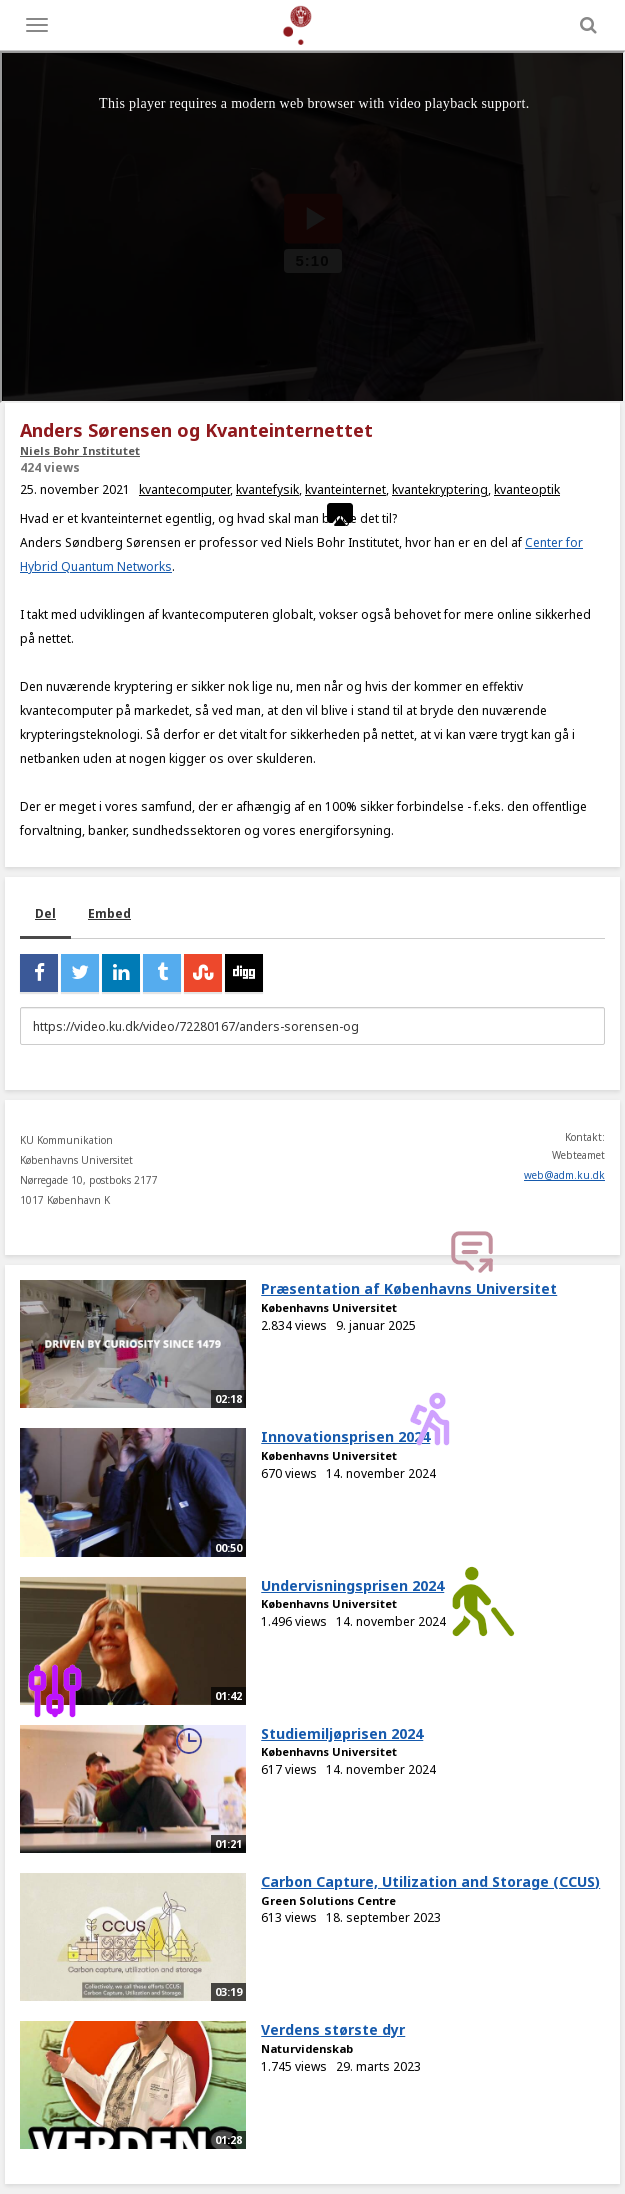 Image resolution: width=625 pixels, height=2194 pixels. What do you see at coordinates (479, 1601) in the screenshot?
I see `indicates accessibility features for visually impaired users` at bounding box center [479, 1601].